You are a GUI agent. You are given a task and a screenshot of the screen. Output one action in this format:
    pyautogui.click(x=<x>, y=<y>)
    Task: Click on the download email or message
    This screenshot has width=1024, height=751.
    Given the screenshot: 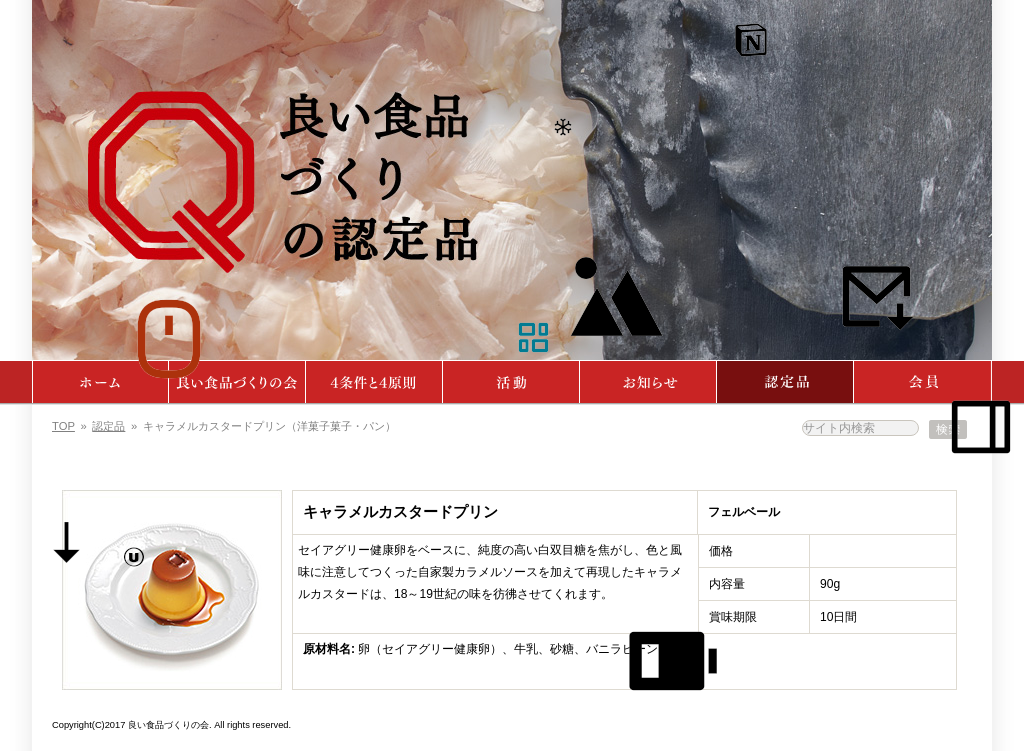 What is the action you would take?
    pyautogui.click(x=876, y=296)
    